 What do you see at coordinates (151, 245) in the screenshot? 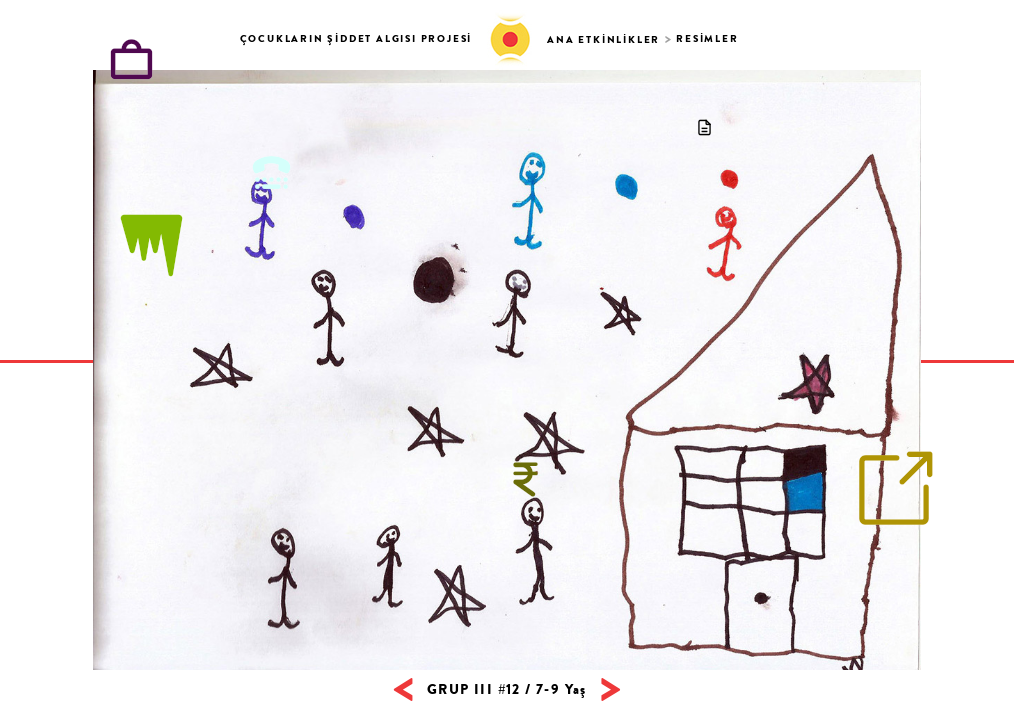
I see `indicates freezing or cold weather conditions` at bounding box center [151, 245].